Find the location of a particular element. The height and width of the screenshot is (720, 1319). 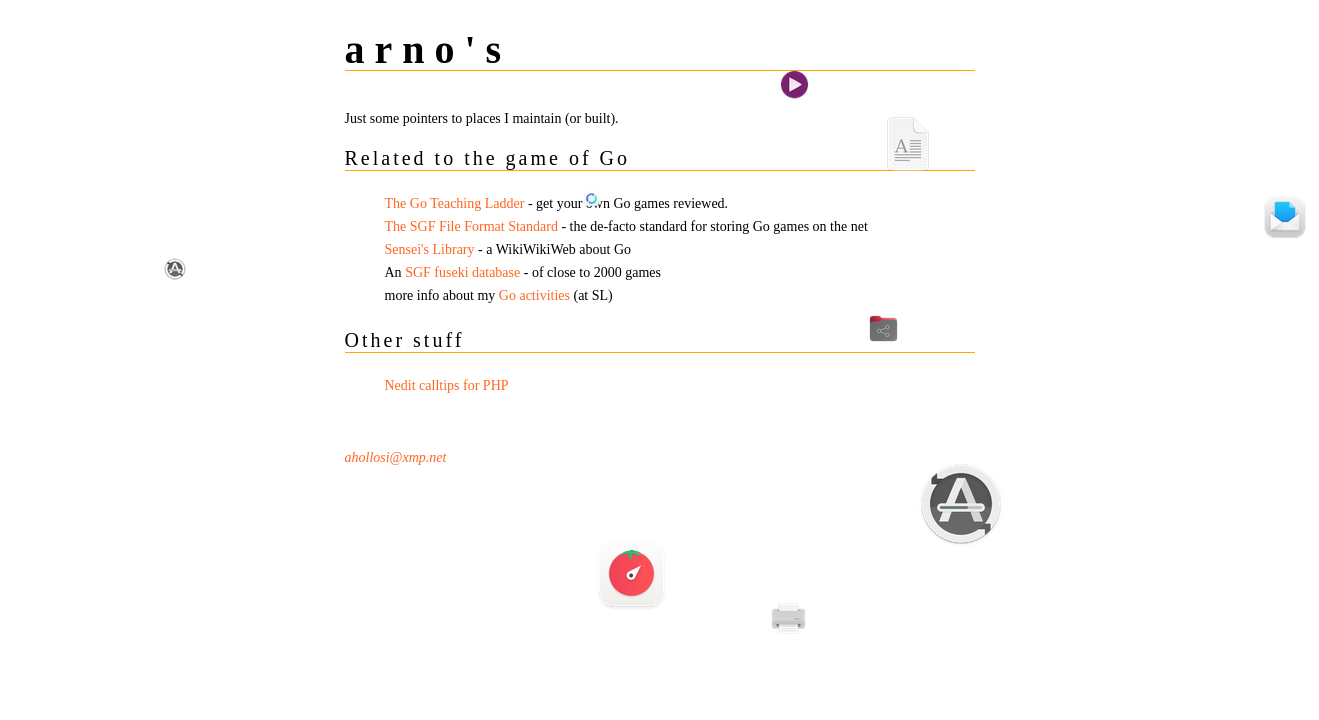

indicates video content or media files is located at coordinates (794, 84).